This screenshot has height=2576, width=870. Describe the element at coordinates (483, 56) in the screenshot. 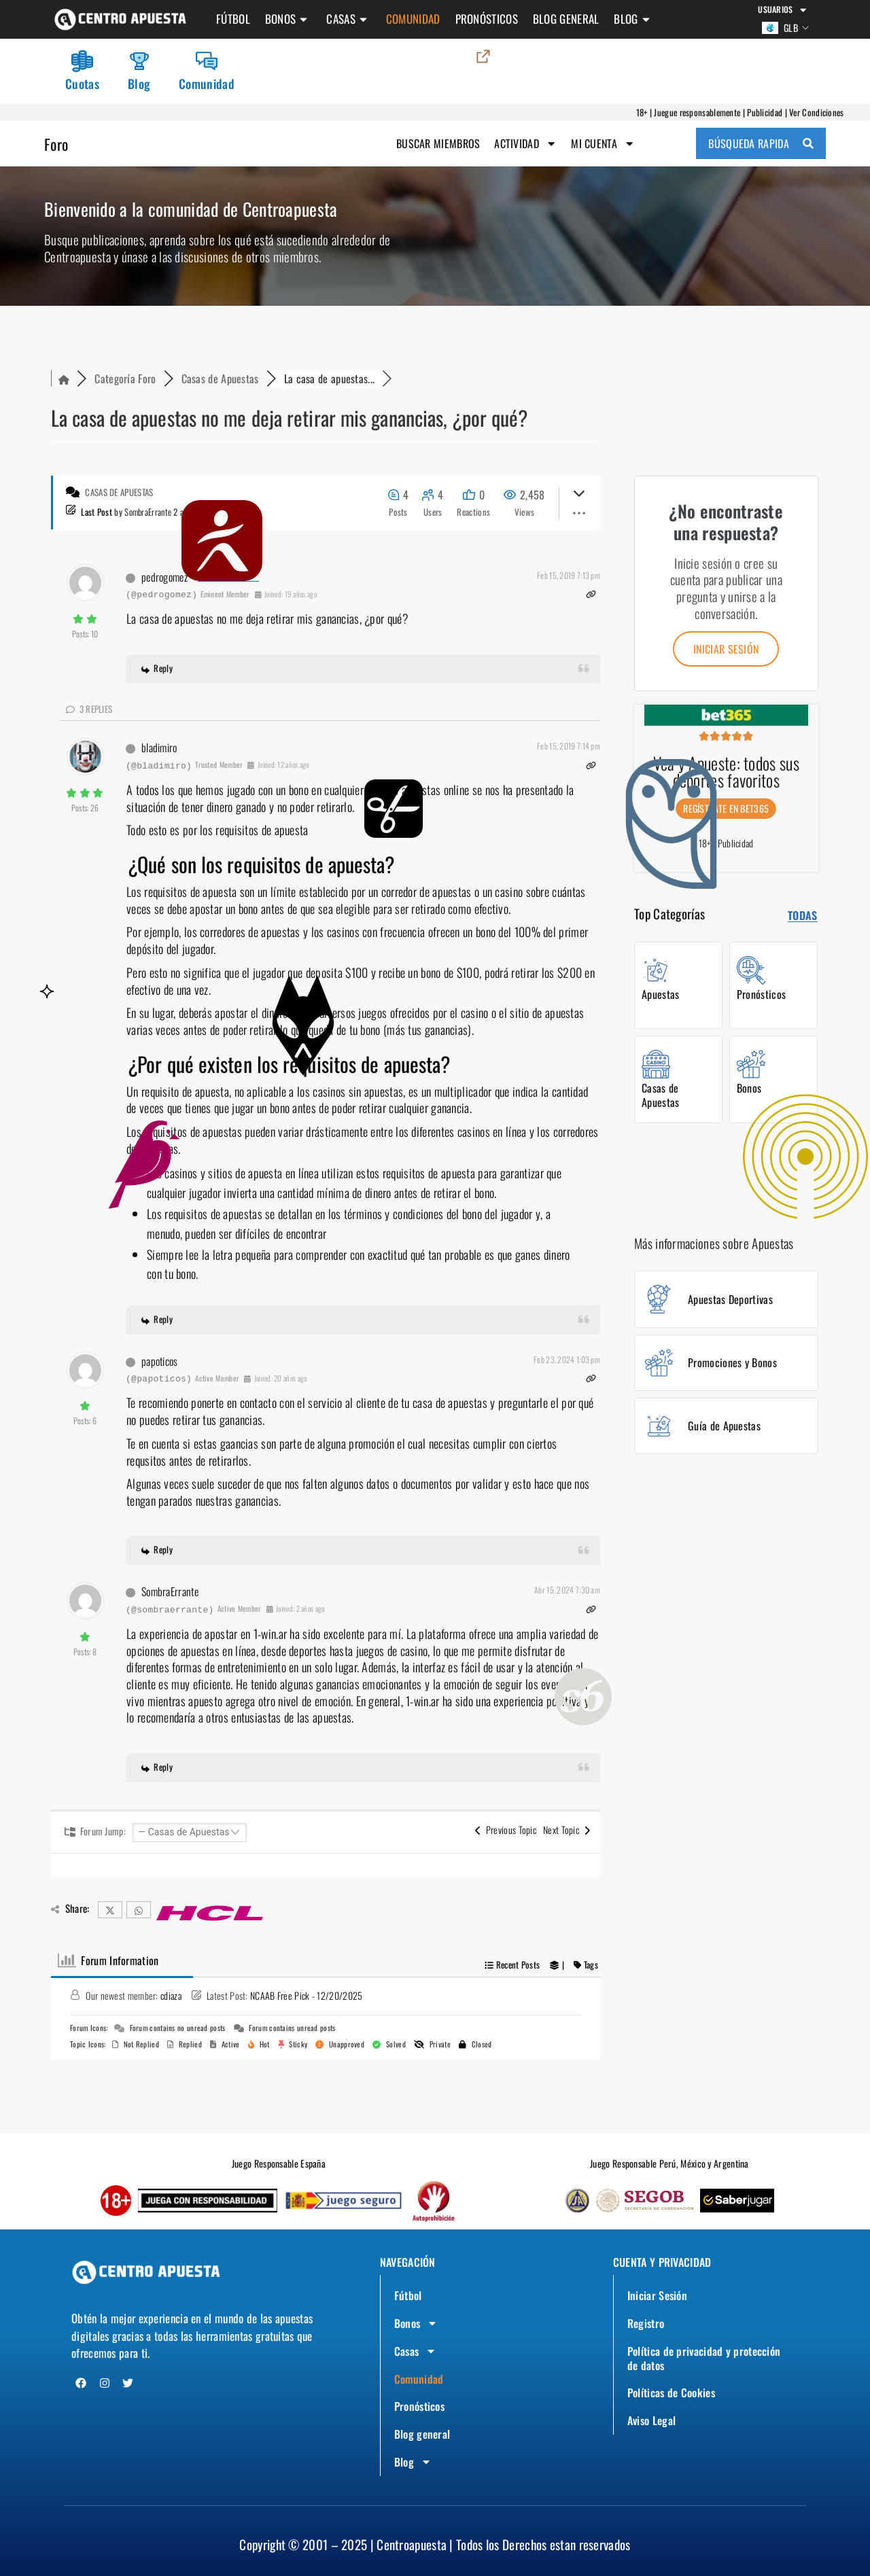

I see `open link in a new tab or window` at that location.